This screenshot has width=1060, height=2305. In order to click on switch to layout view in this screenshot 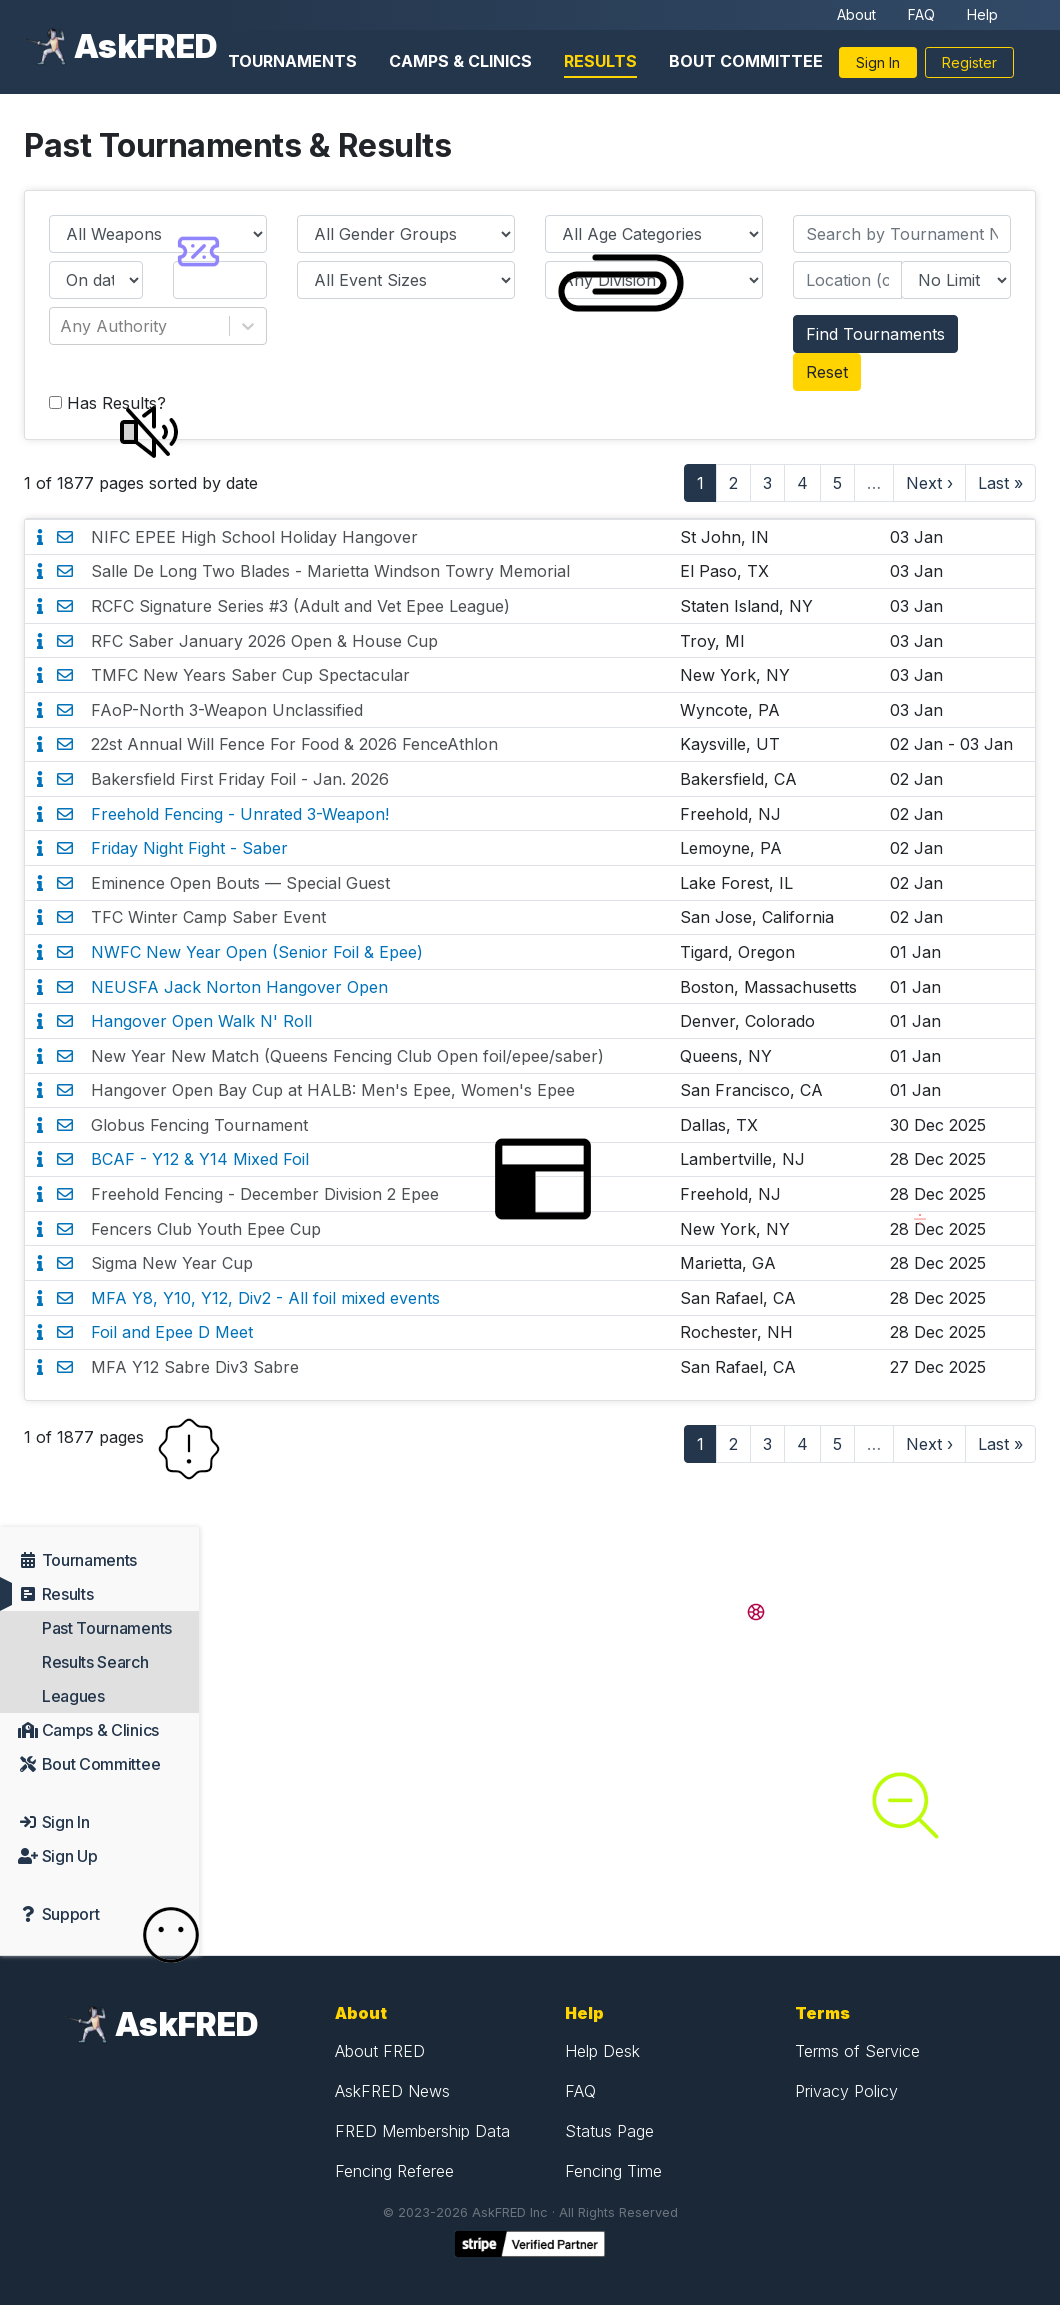, I will do `click(543, 1179)`.